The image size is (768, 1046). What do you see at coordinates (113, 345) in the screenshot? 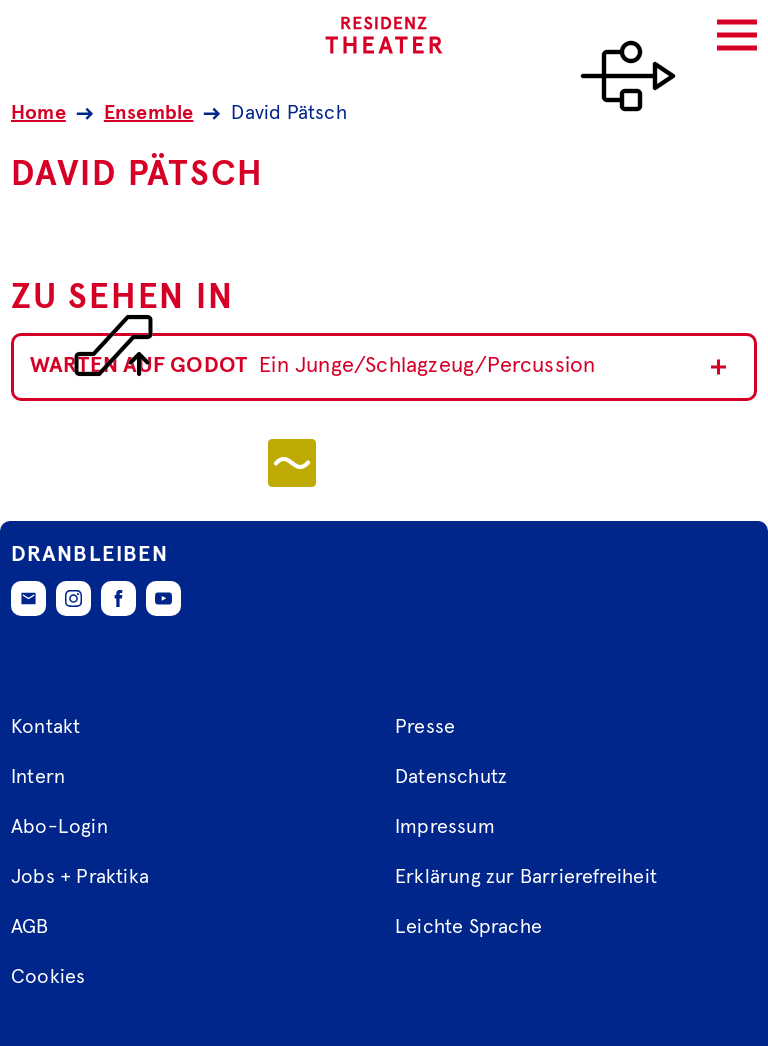
I see `indicates escalator going up` at bounding box center [113, 345].